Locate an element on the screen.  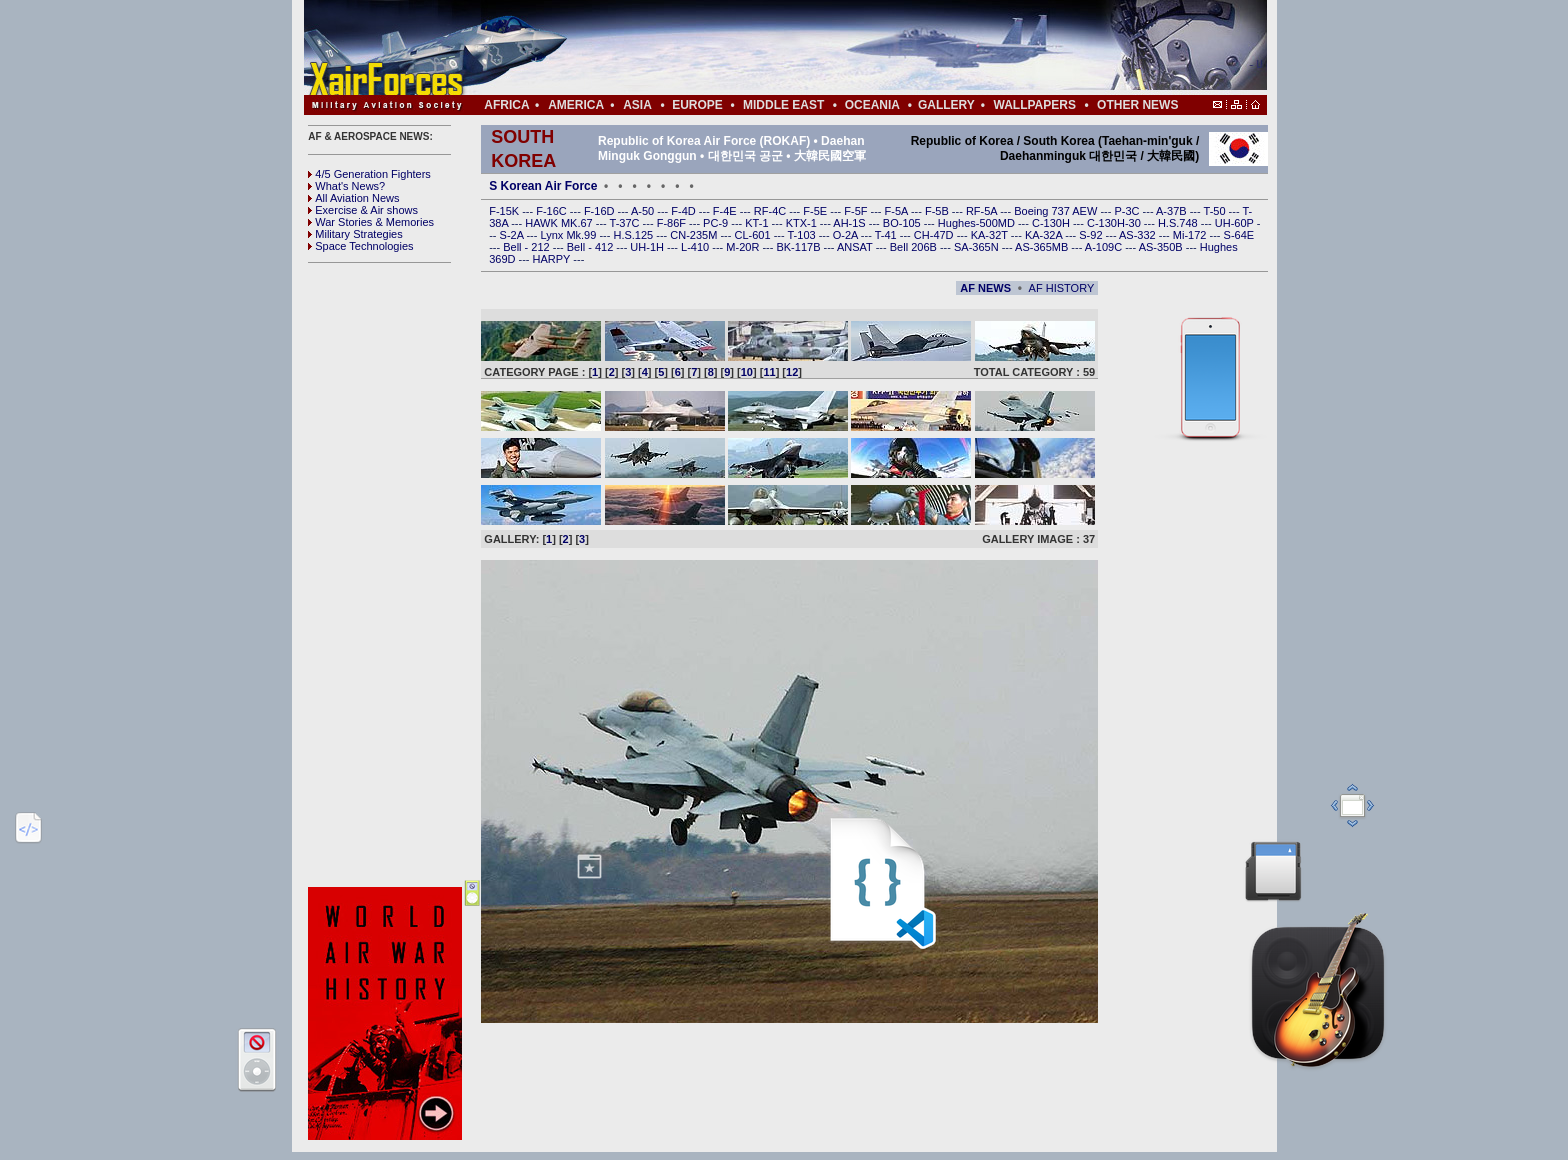
expand window to fullscreen mode is located at coordinates (1352, 805).